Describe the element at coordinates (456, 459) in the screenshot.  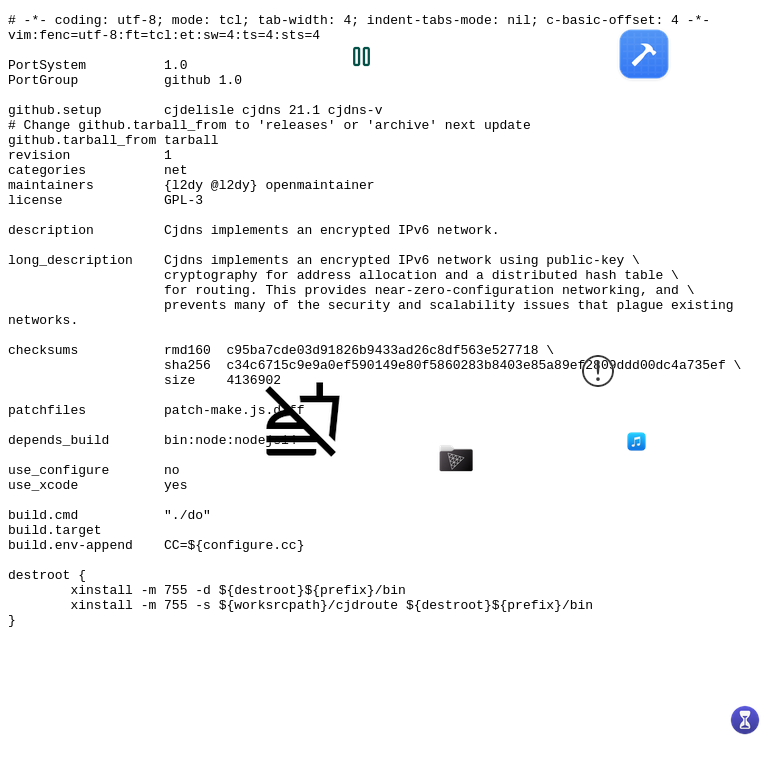
I see `folder containing three.js project files` at that location.